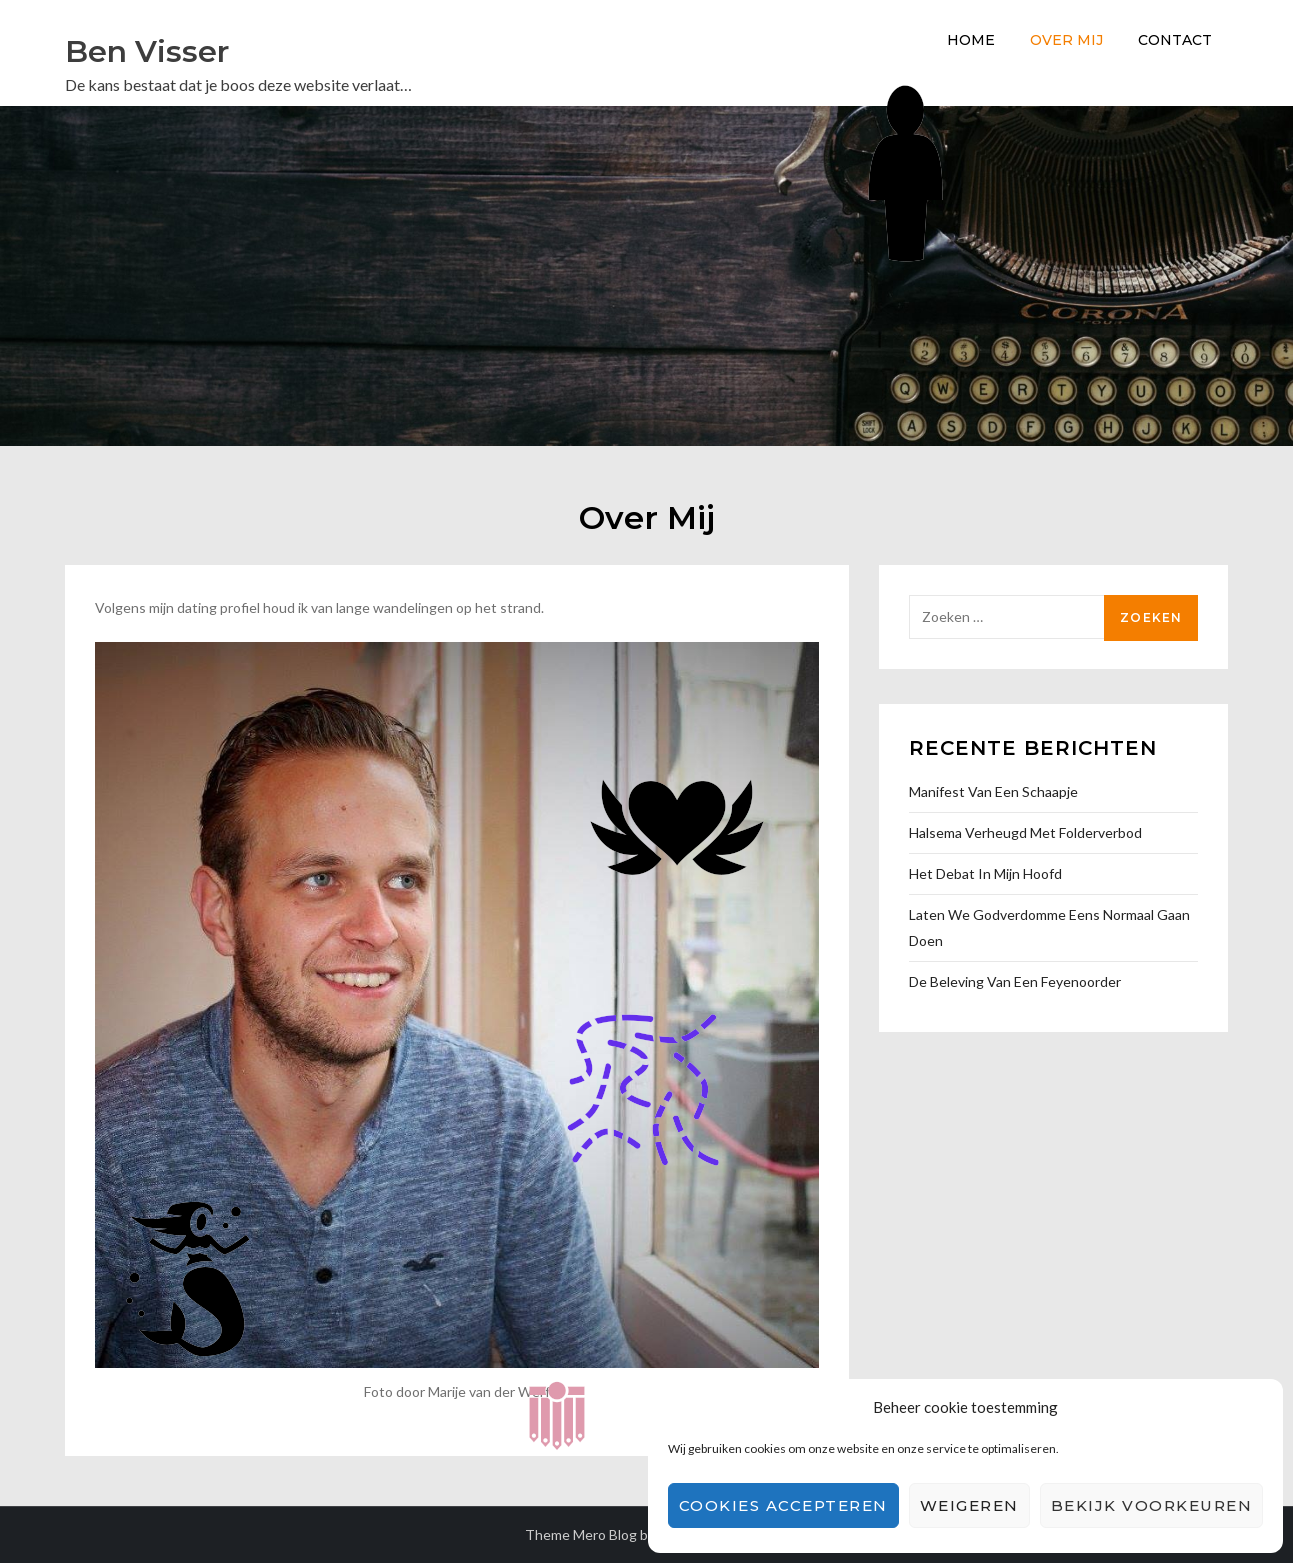 This screenshot has width=1293, height=1563. I want to click on select mermaid character or avatar, so click(195, 1279).